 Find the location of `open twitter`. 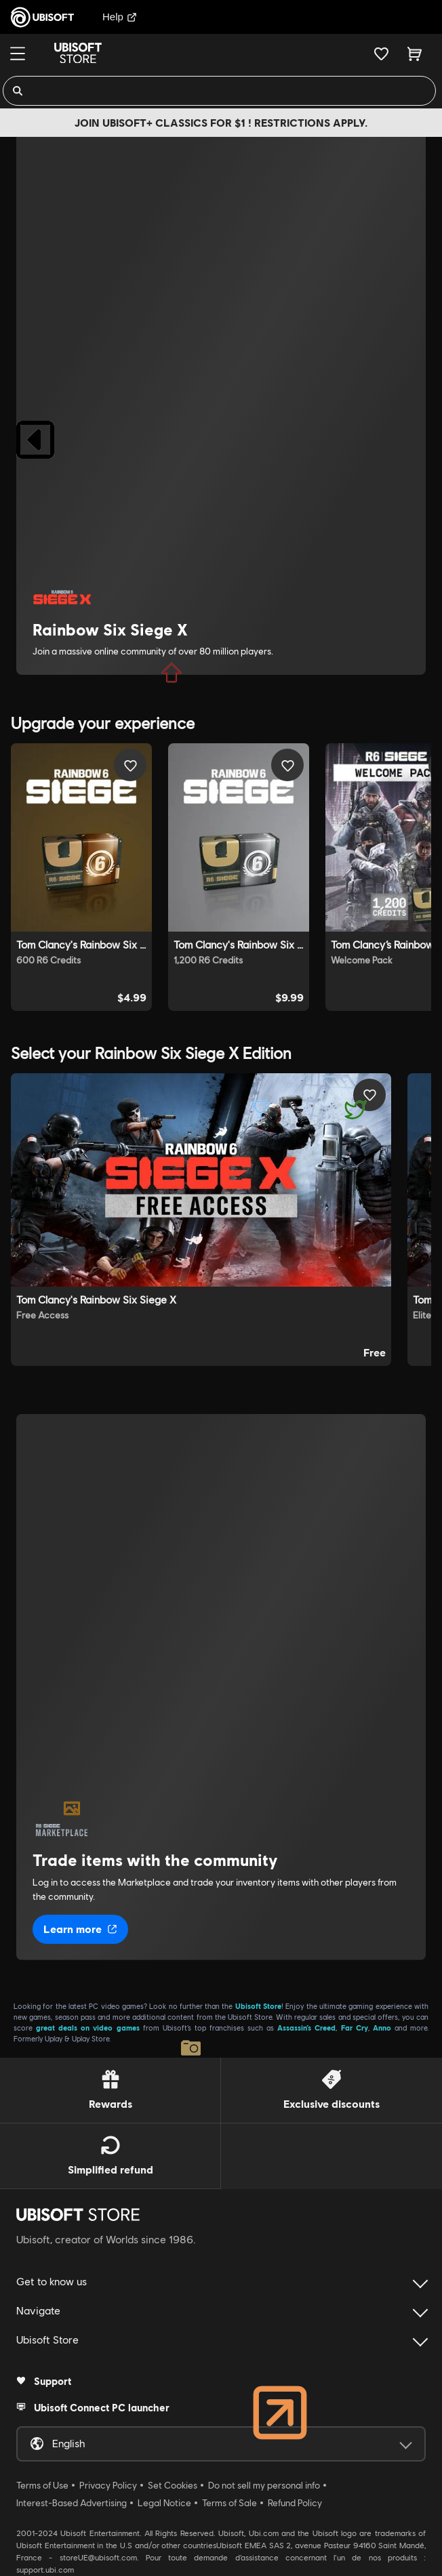

open twitter is located at coordinates (355, 1109).